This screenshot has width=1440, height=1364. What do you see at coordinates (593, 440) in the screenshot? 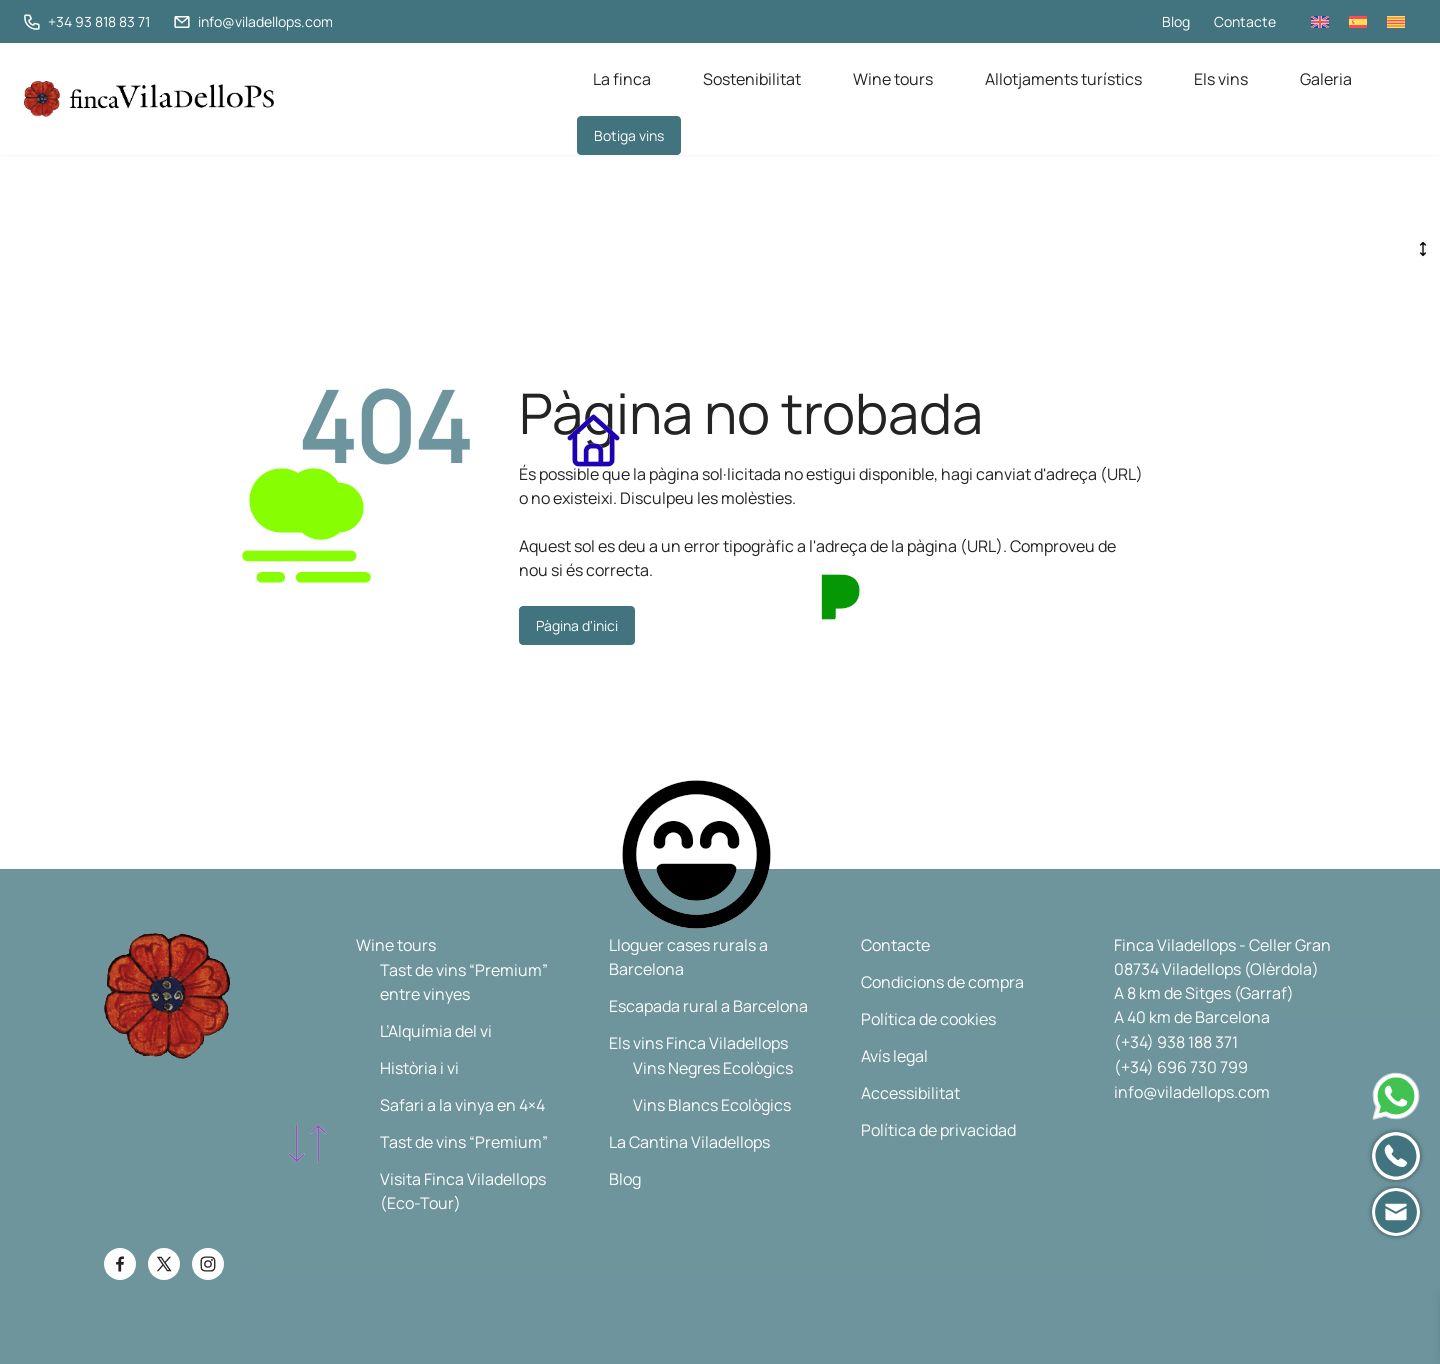
I see `go to home screen` at bounding box center [593, 440].